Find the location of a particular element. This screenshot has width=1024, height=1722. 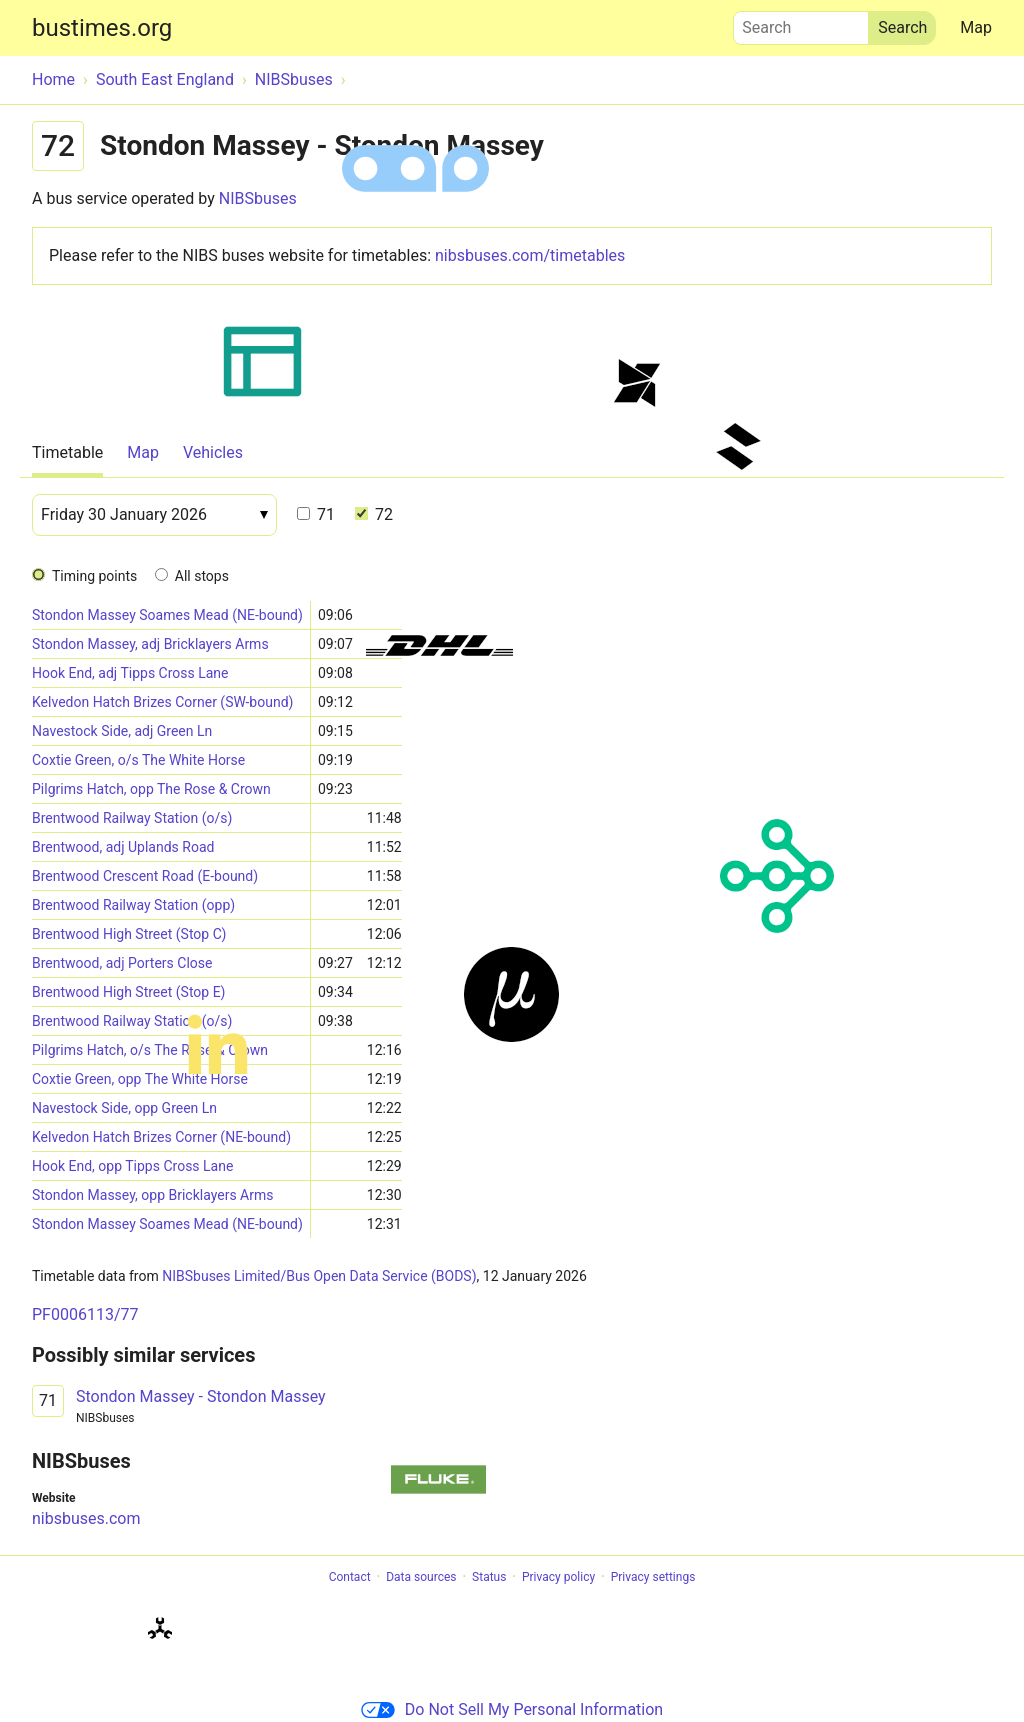

open microeditor application is located at coordinates (511, 994).